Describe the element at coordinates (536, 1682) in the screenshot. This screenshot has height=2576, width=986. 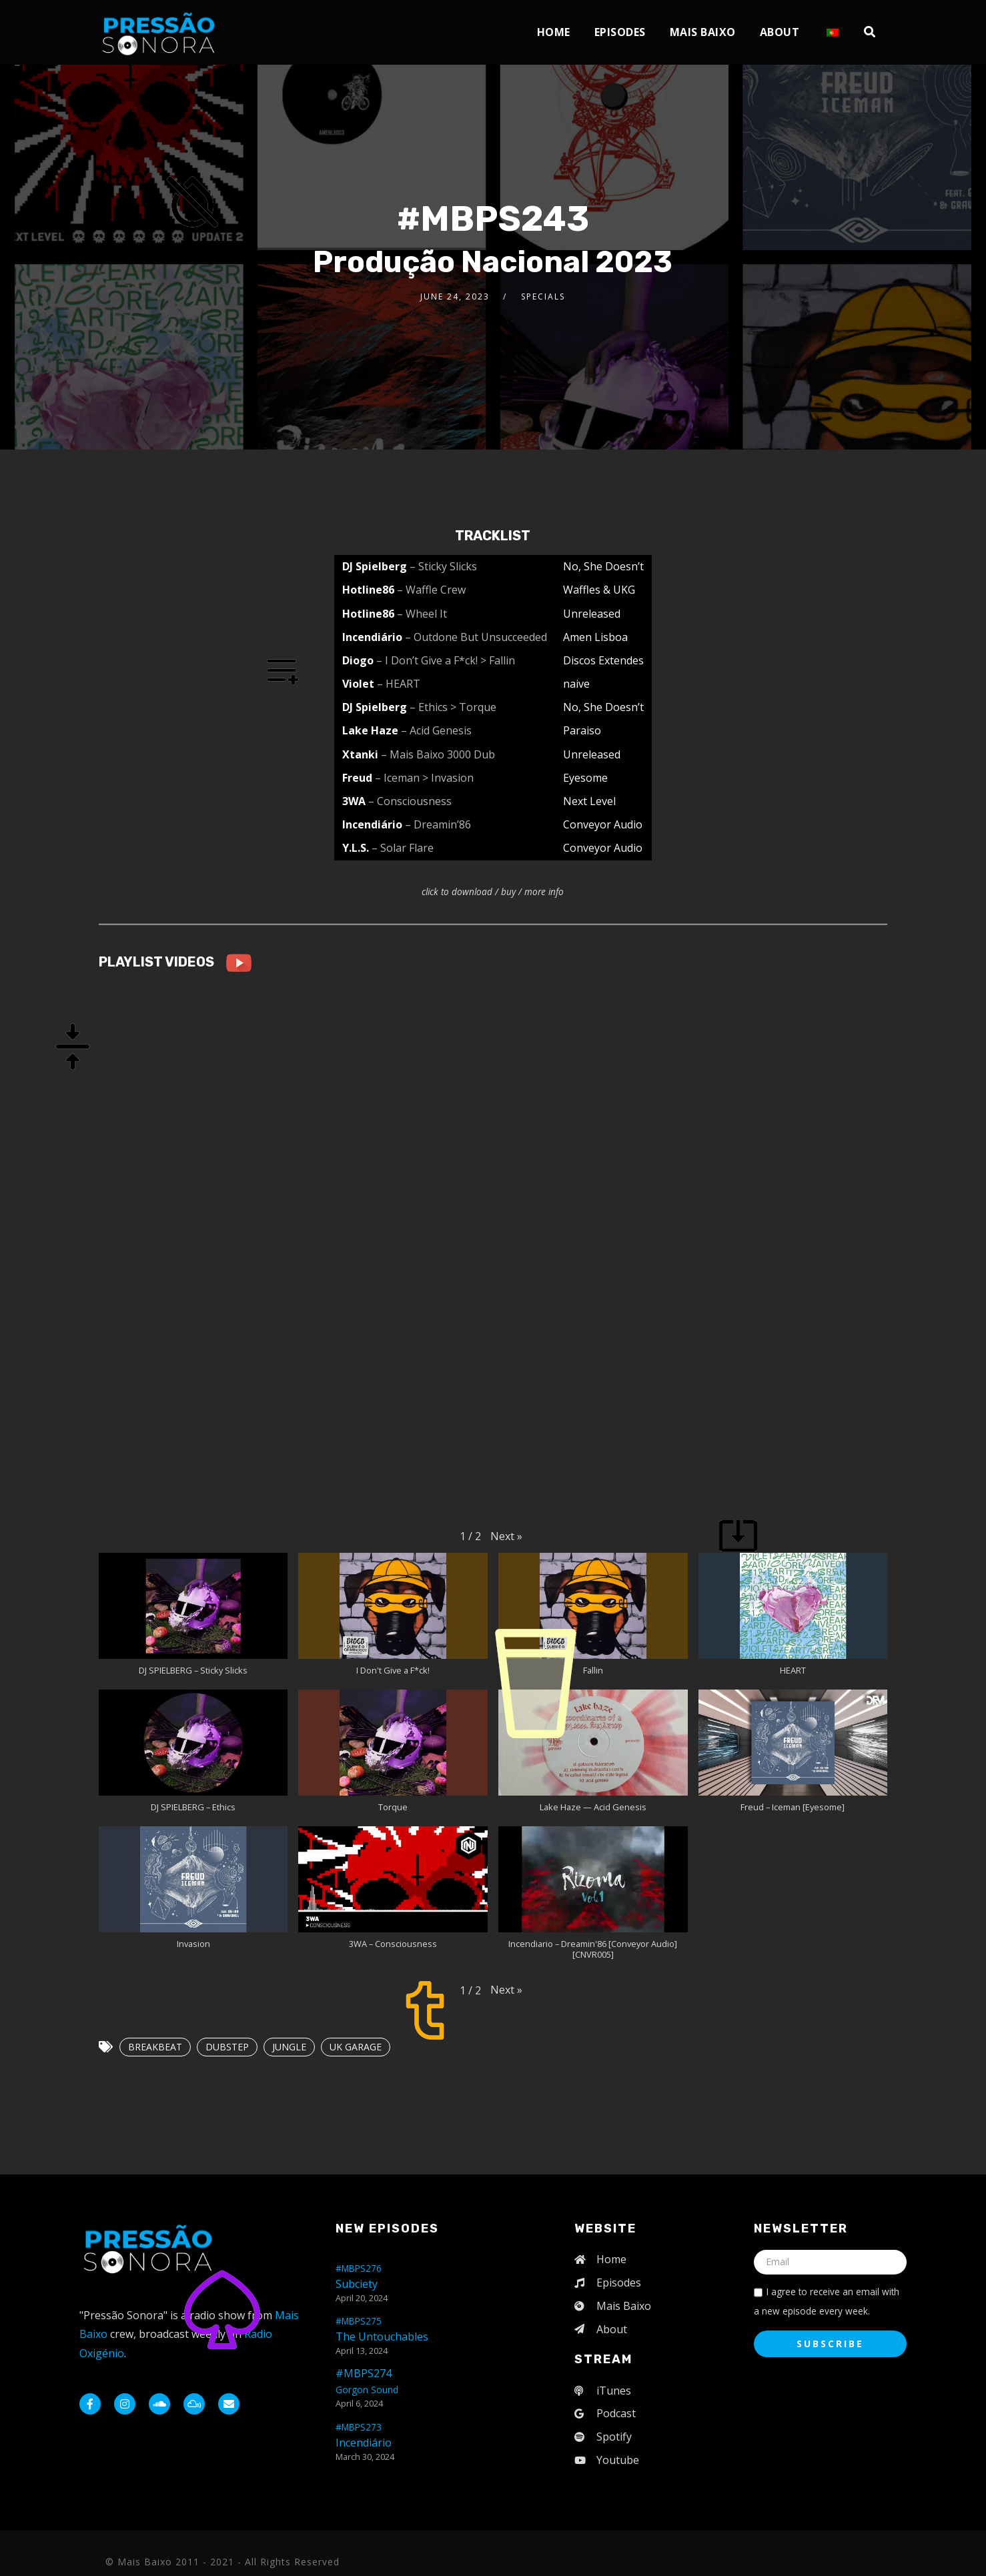
I see `view nearby bars or pubs` at that location.